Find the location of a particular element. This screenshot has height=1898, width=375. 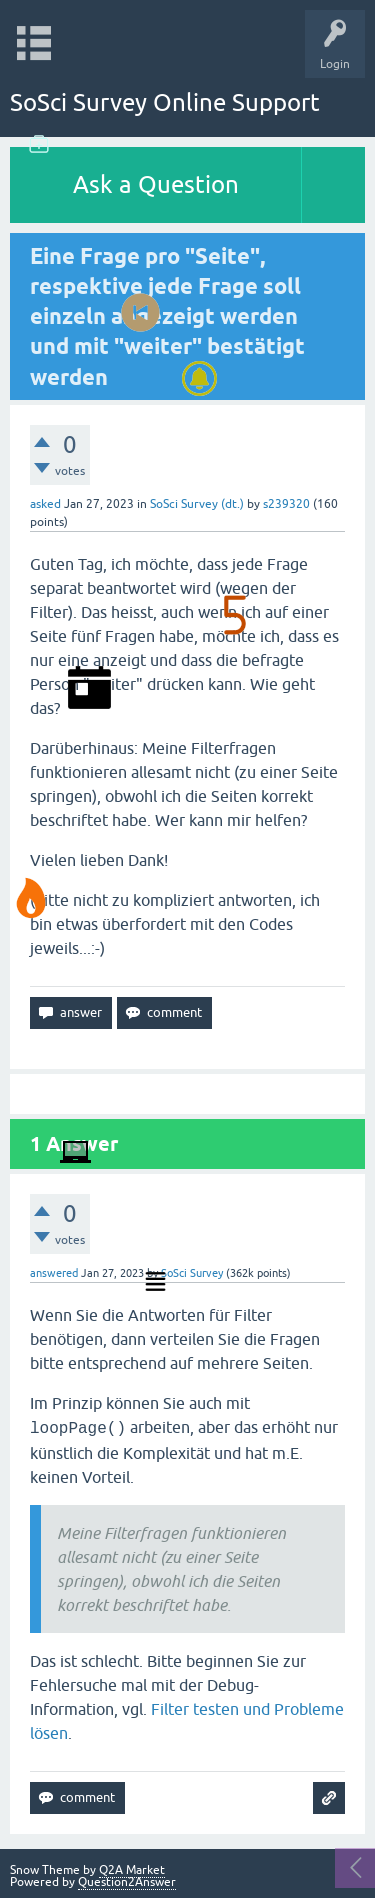

open navigation menu is located at coordinates (155, 1281).